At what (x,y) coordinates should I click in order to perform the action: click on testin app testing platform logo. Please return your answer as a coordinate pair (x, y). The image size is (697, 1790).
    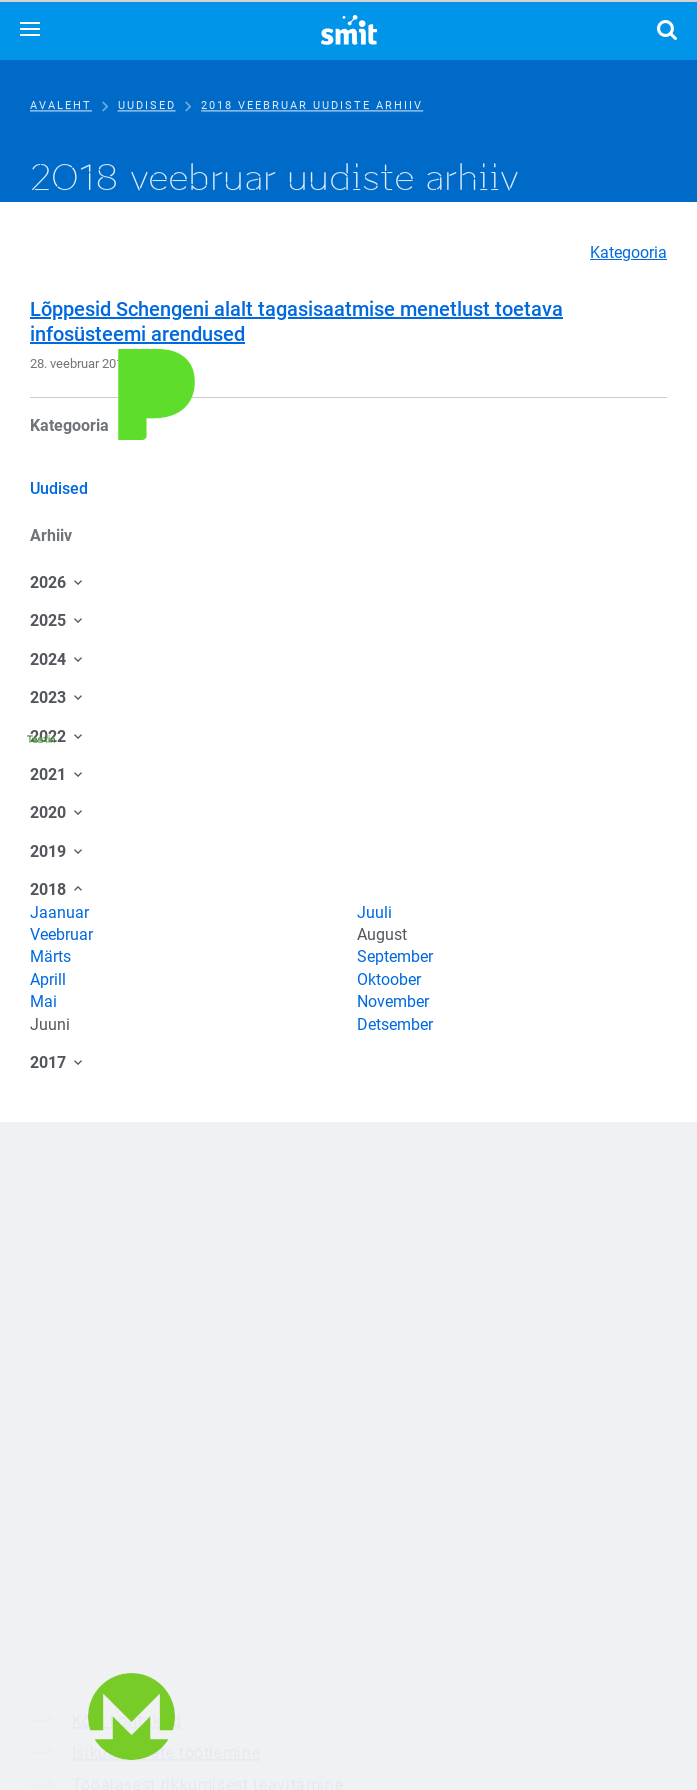
    Looking at the image, I should click on (41, 739).